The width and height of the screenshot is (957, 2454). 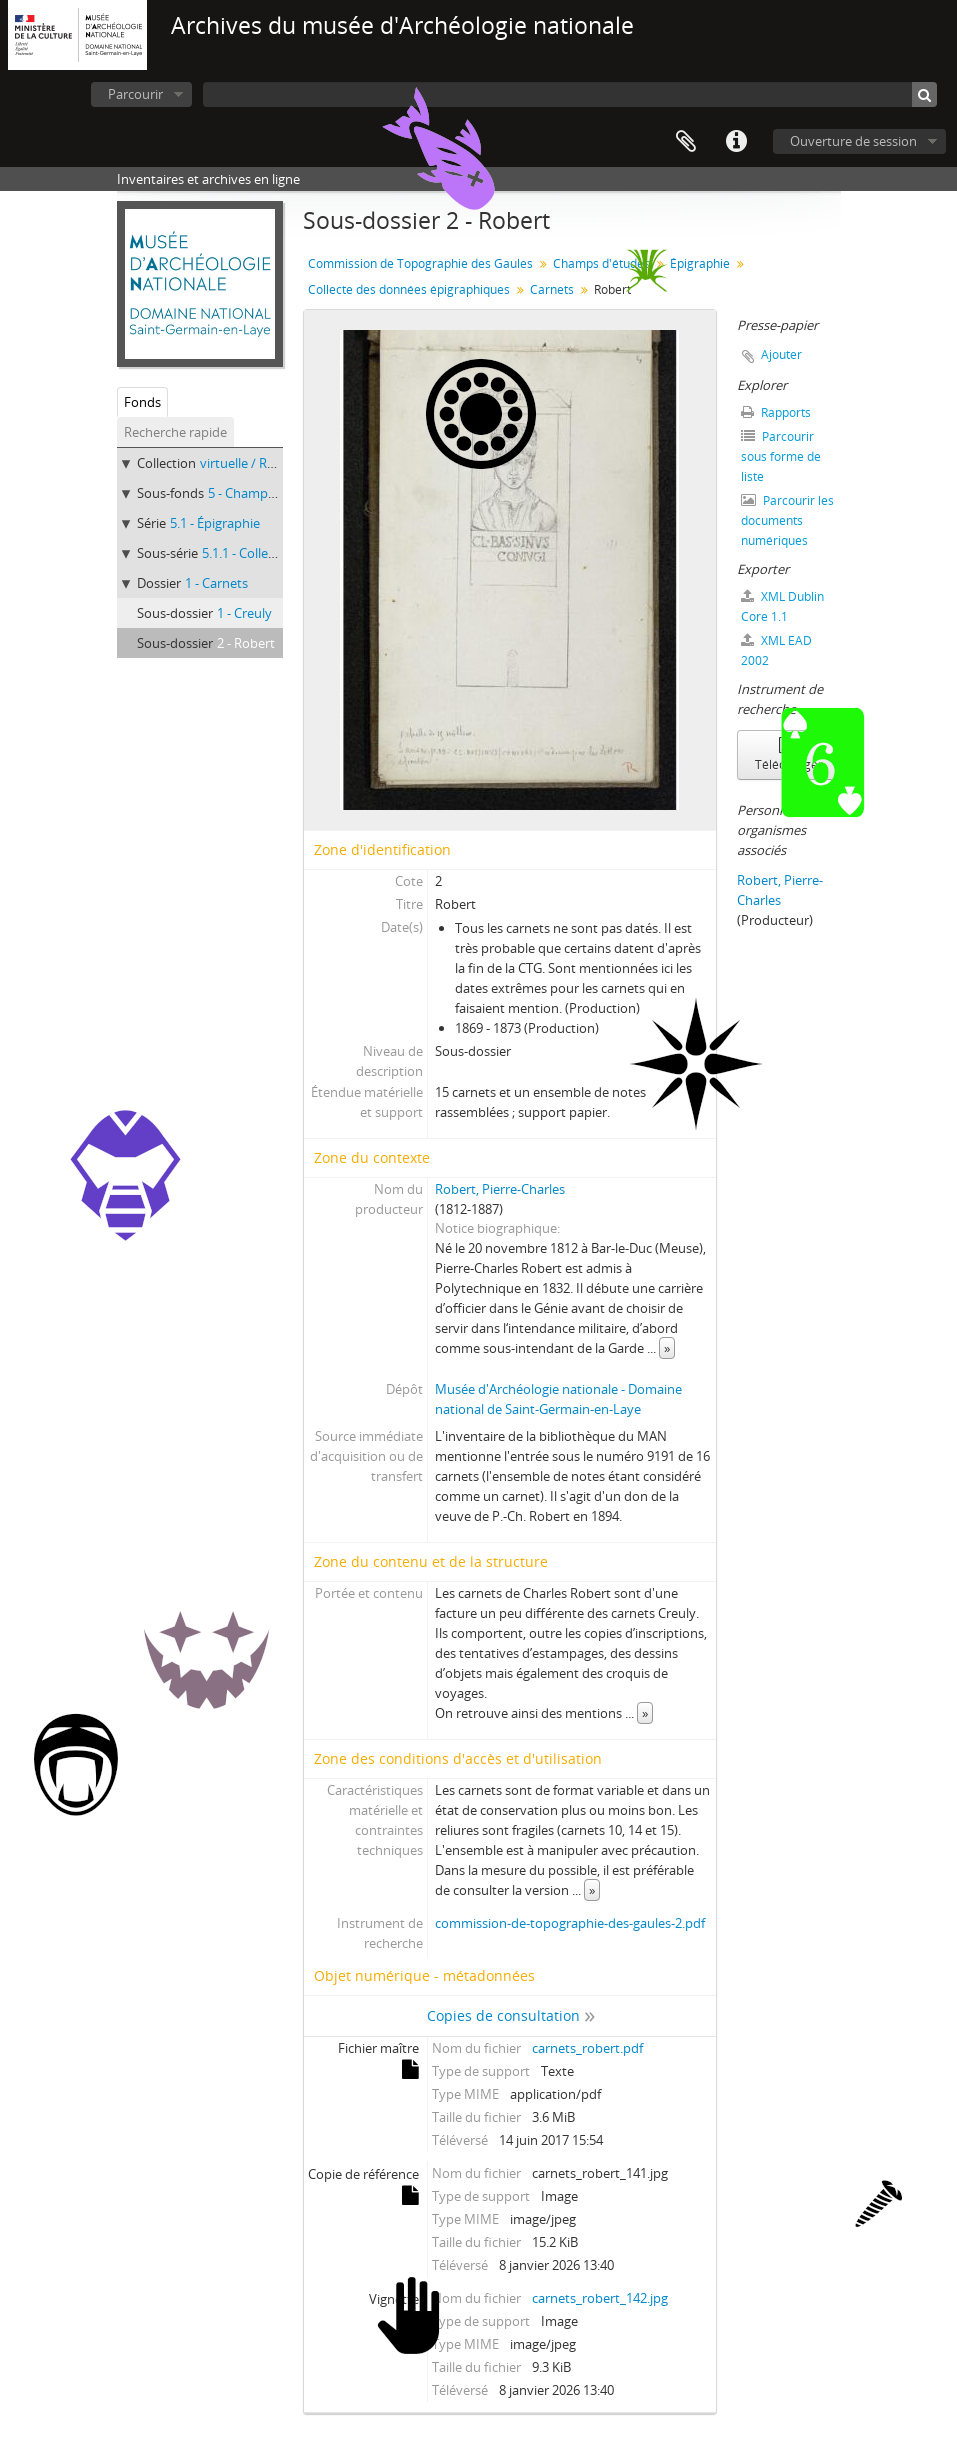 I want to click on indicates a food item or meal in a cooking game, so click(x=438, y=148).